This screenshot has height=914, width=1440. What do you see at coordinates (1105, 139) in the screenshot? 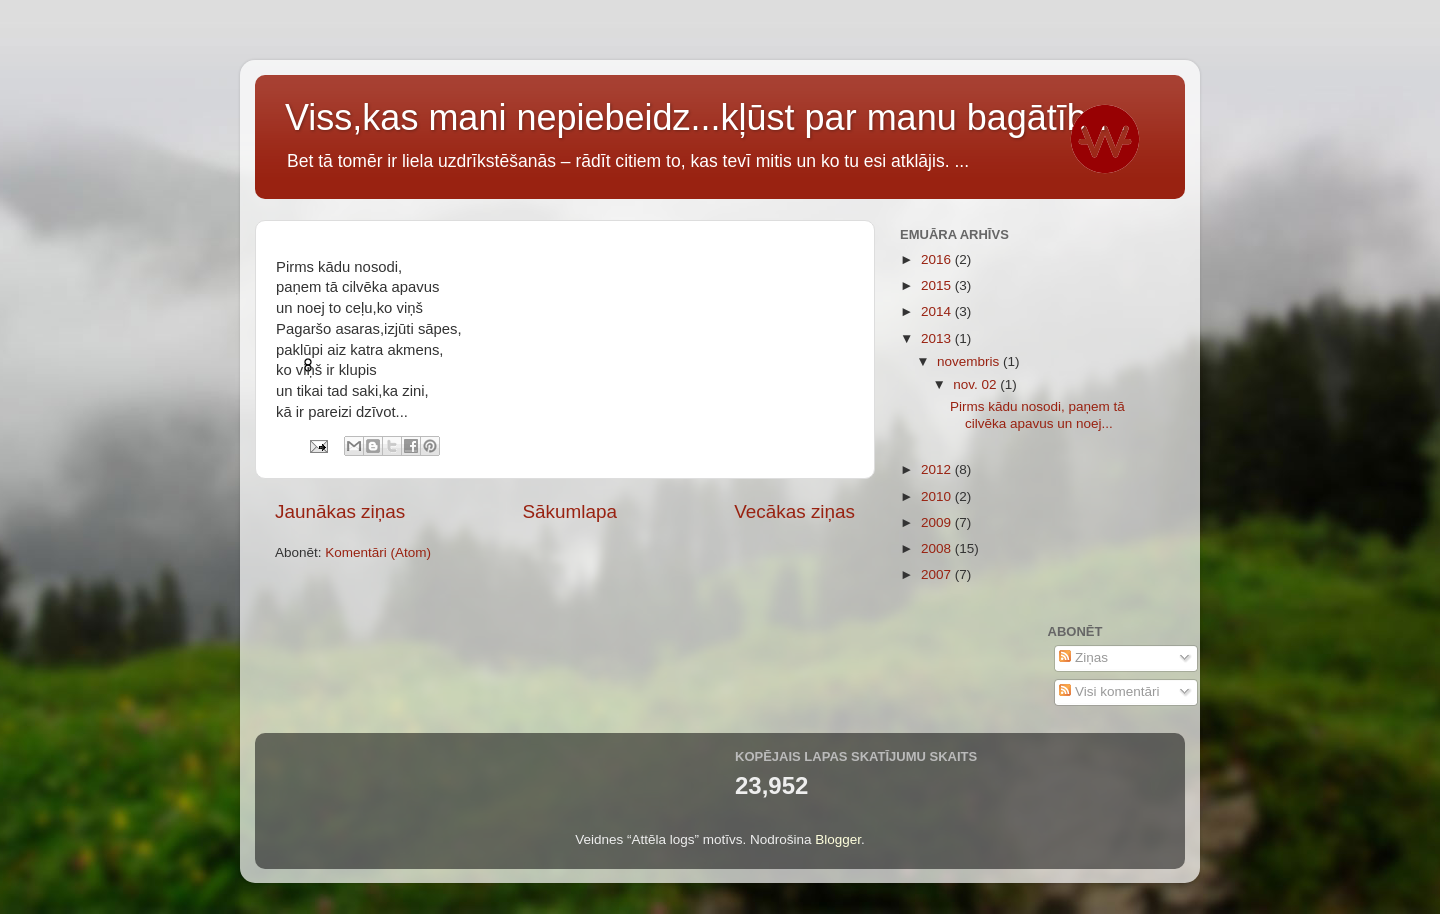
I see `select Korean won as currency` at bounding box center [1105, 139].